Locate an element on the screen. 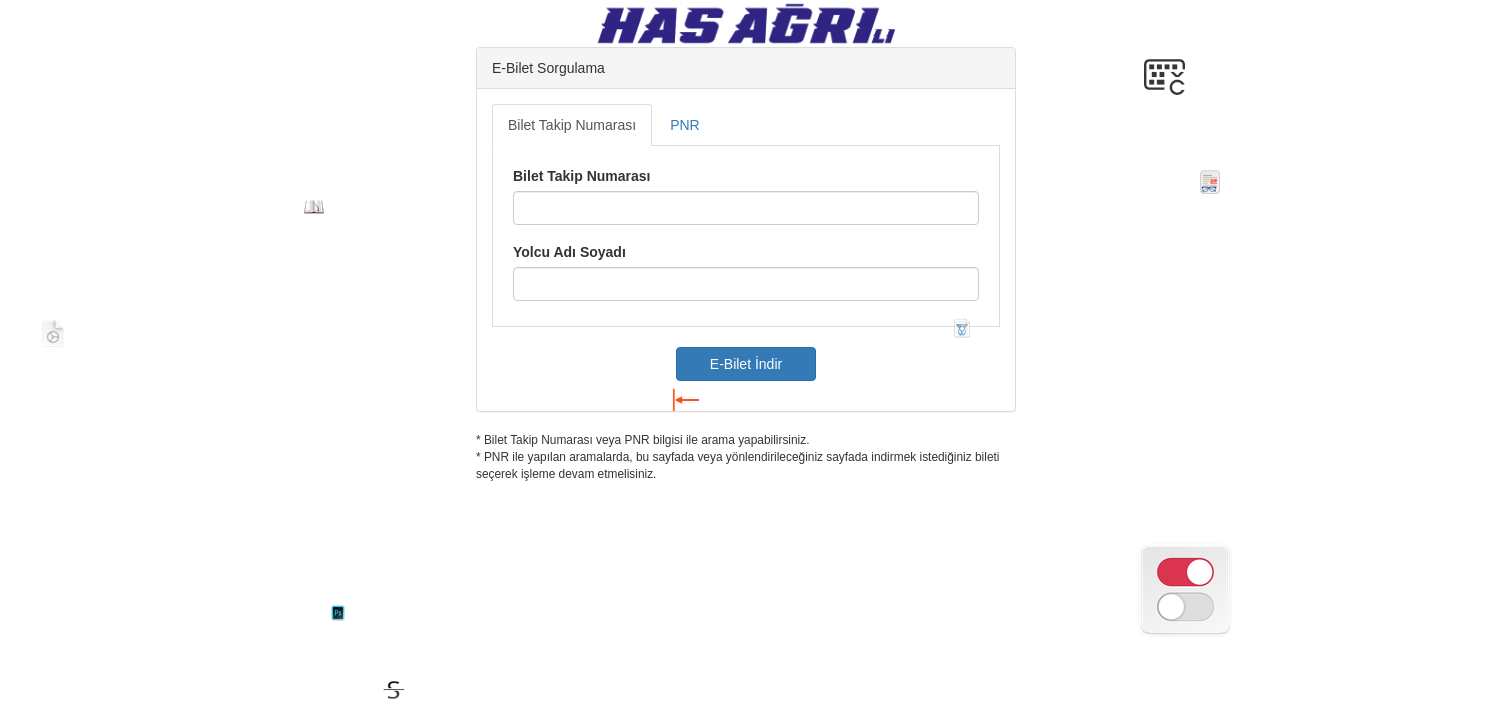  open on-screen keyboard settings is located at coordinates (1164, 74).